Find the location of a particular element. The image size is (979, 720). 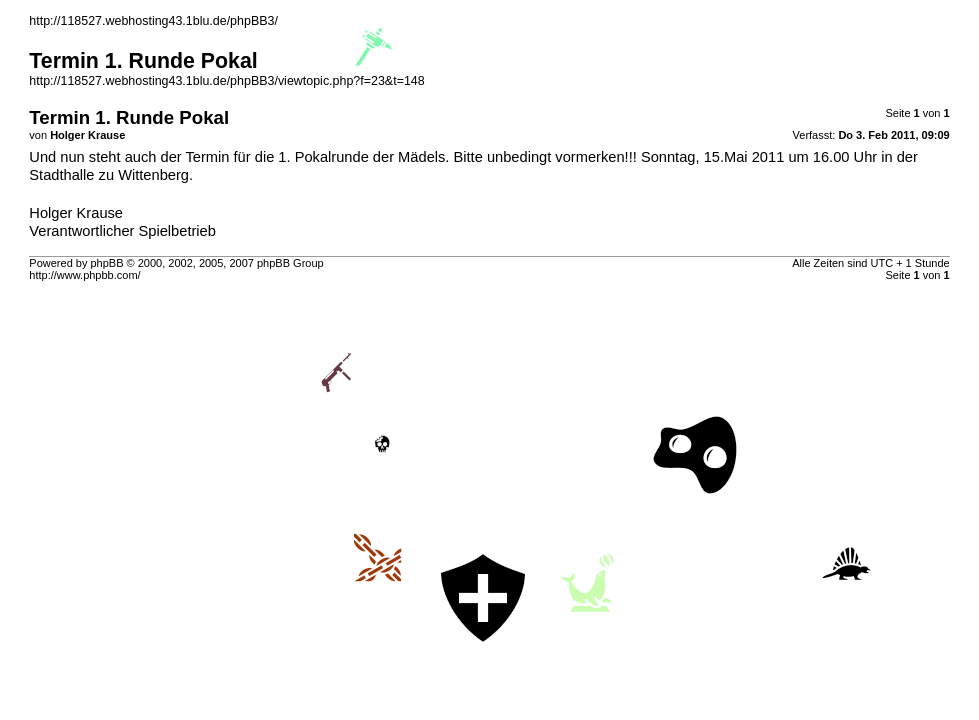

activate defensive healing ability is located at coordinates (483, 598).